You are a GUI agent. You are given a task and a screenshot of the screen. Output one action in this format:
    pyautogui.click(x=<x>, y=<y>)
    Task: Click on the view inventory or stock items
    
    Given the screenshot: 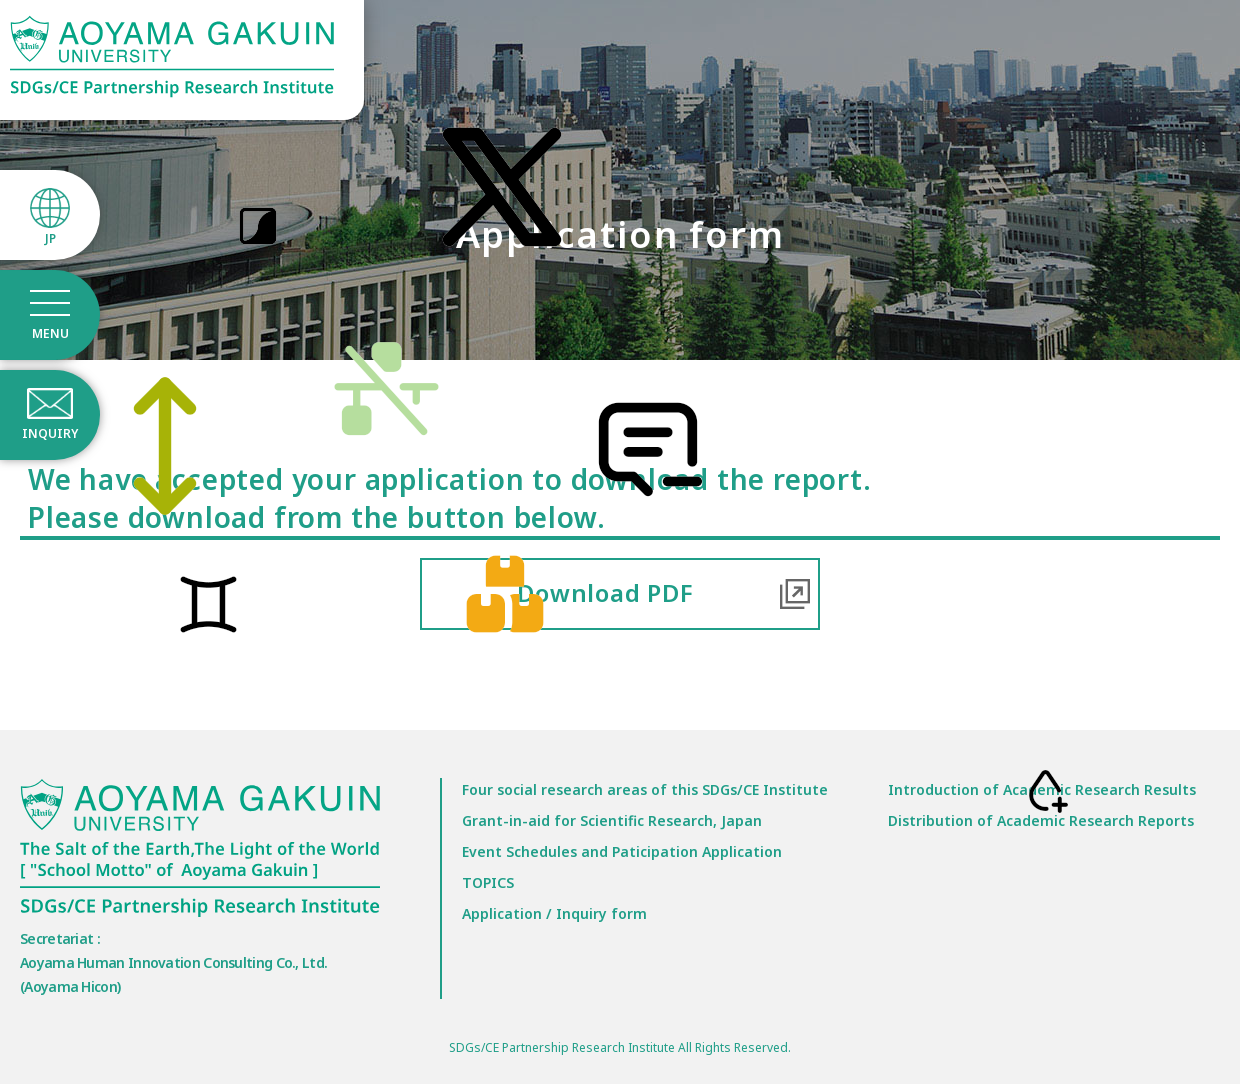 What is the action you would take?
    pyautogui.click(x=505, y=594)
    